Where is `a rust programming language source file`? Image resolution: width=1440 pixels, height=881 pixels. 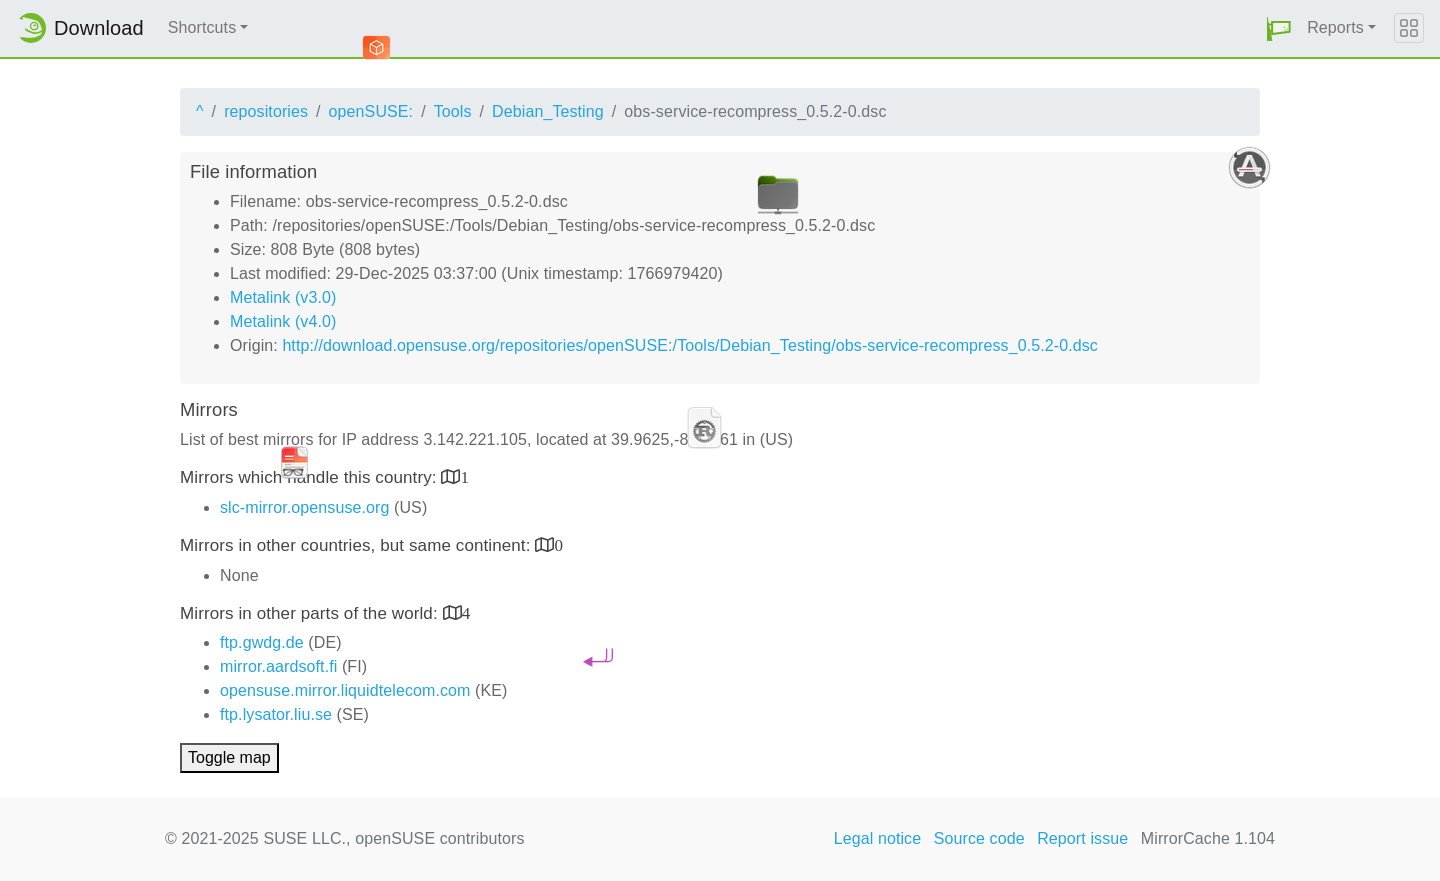 a rust programming language source file is located at coordinates (704, 427).